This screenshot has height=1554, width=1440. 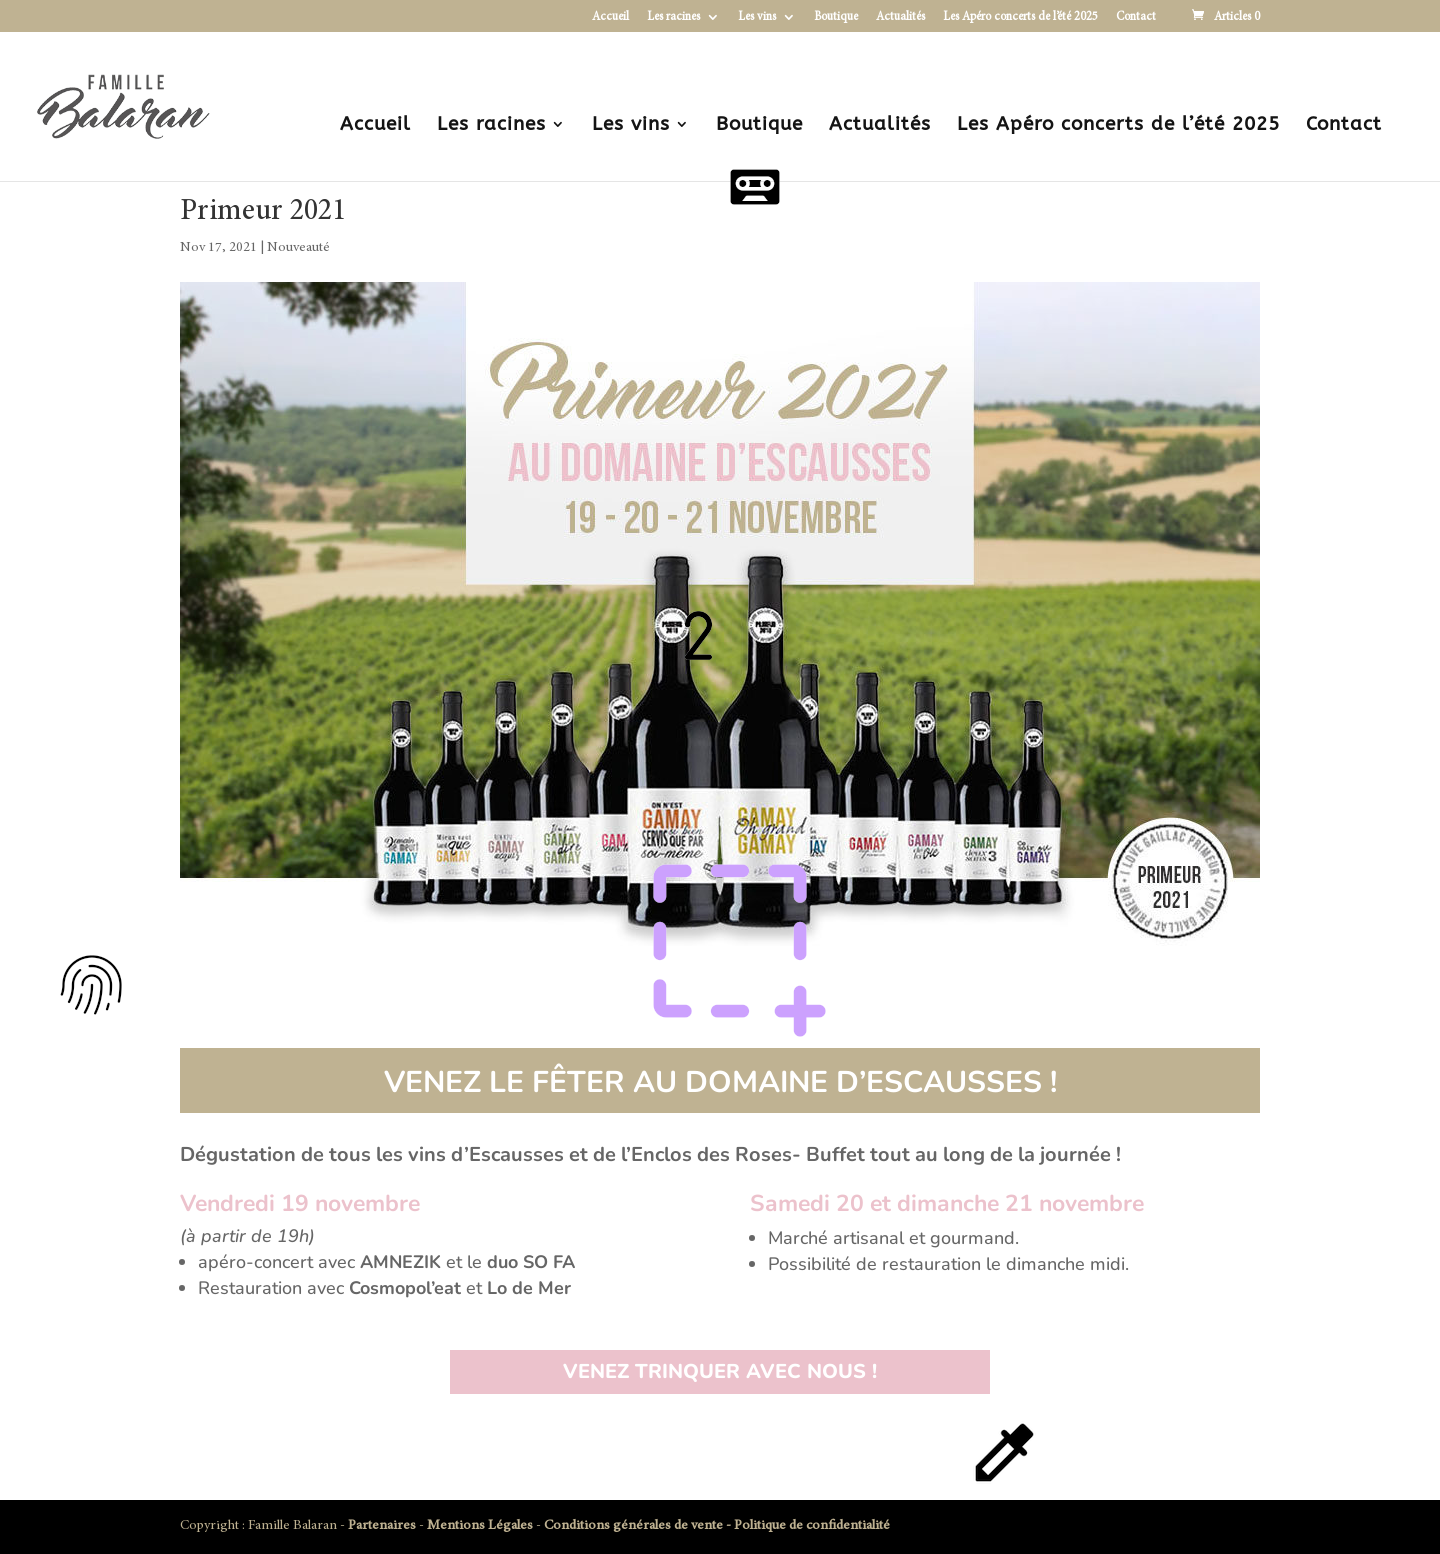 I want to click on authenticate with biometric fingerprint, so click(x=92, y=985).